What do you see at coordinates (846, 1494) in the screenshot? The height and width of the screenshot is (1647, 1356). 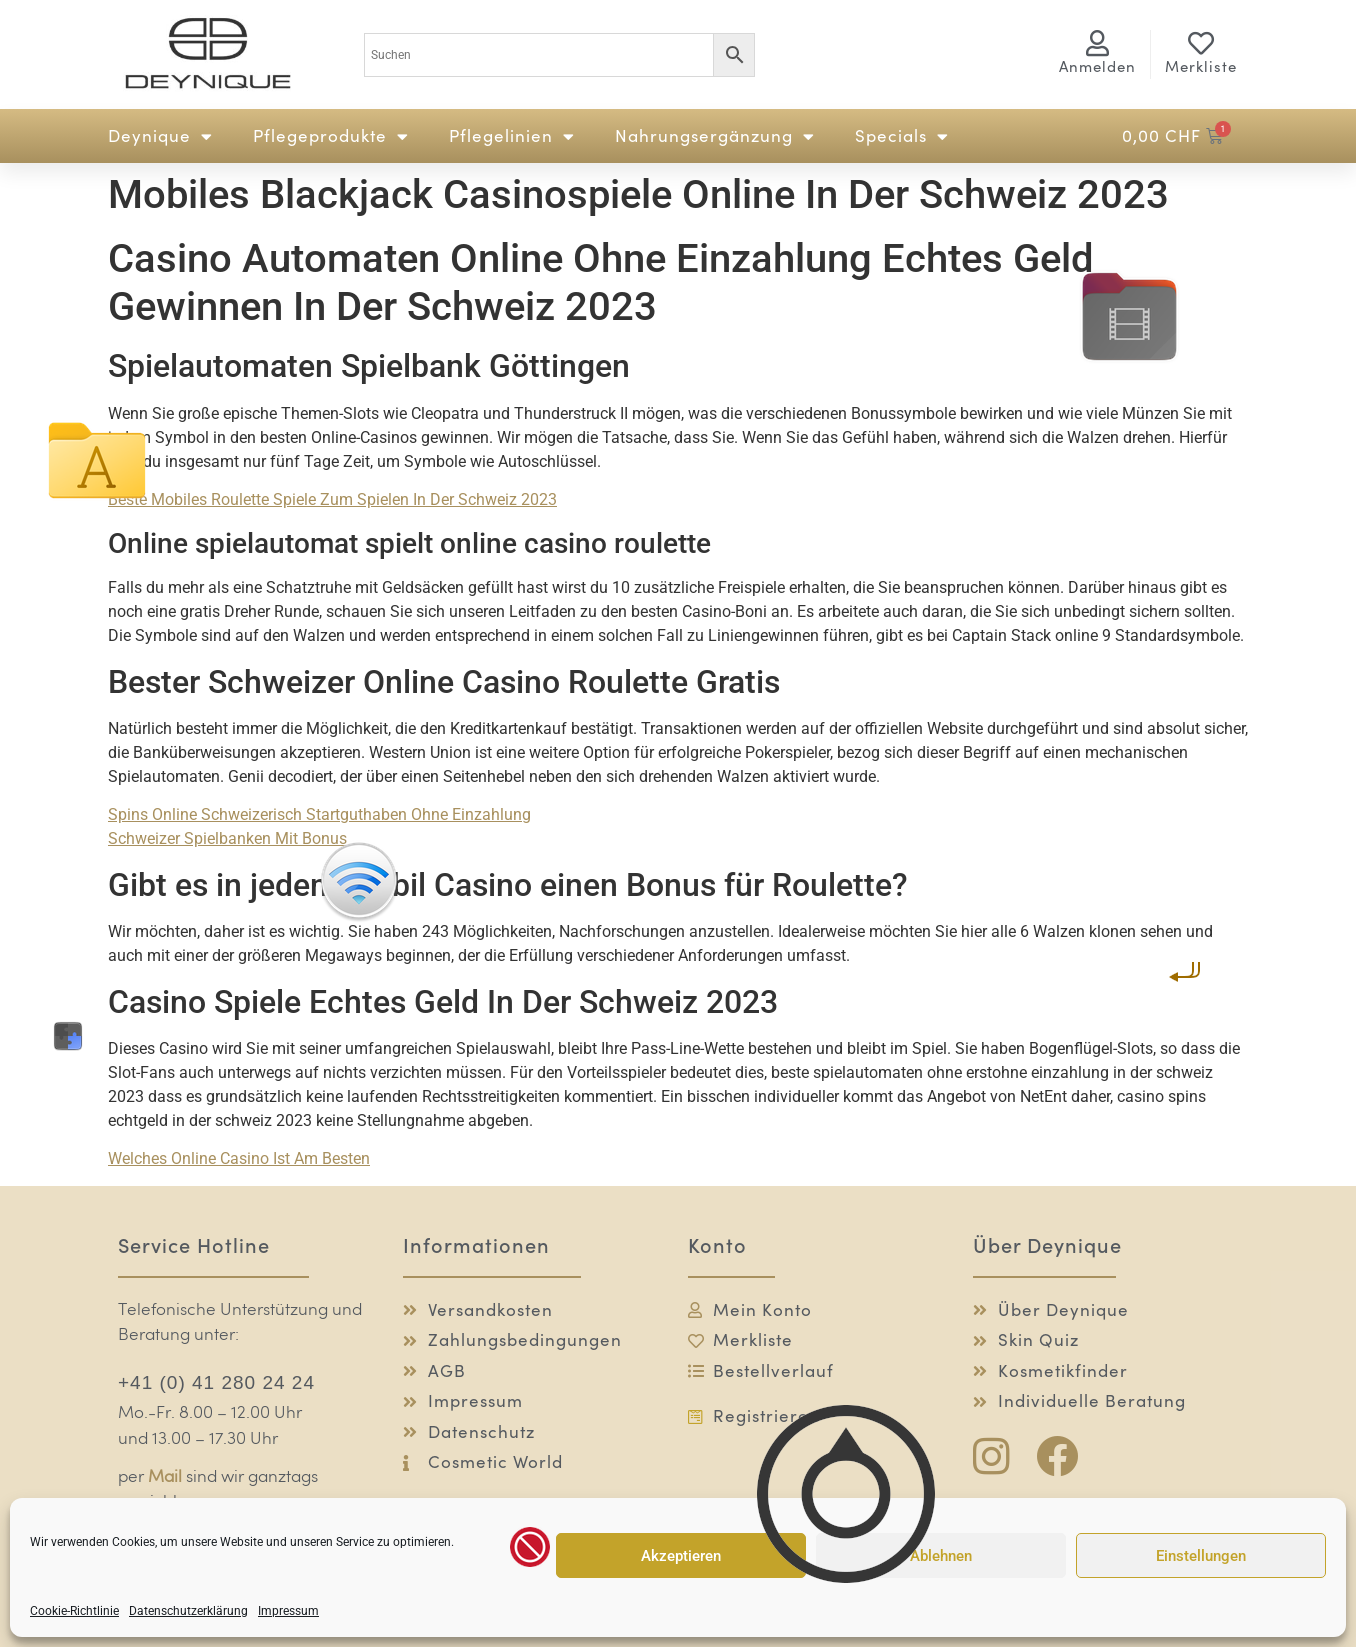 I see `access privacy settings` at bounding box center [846, 1494].